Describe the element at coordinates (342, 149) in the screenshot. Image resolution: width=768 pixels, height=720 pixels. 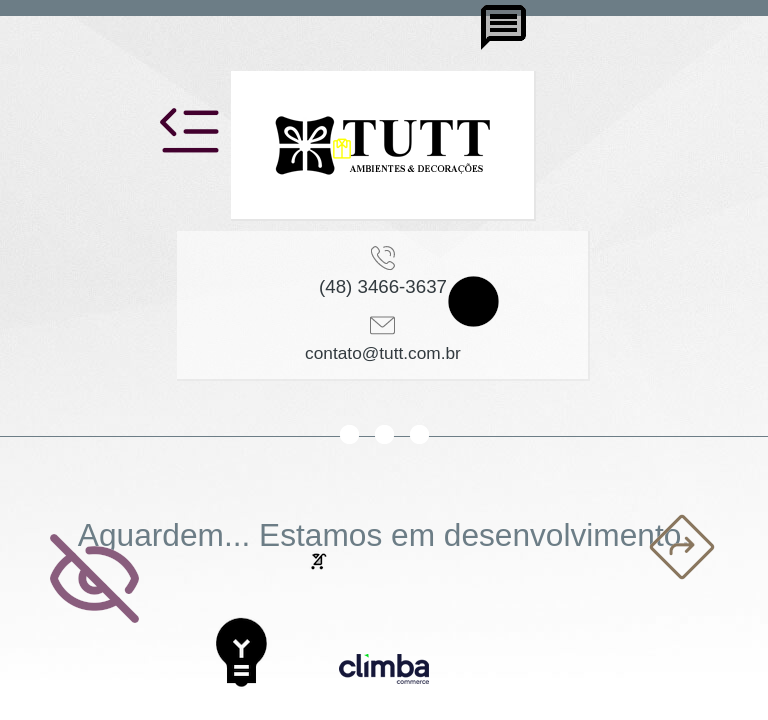
I see `view clothing or apparel items` at that location.